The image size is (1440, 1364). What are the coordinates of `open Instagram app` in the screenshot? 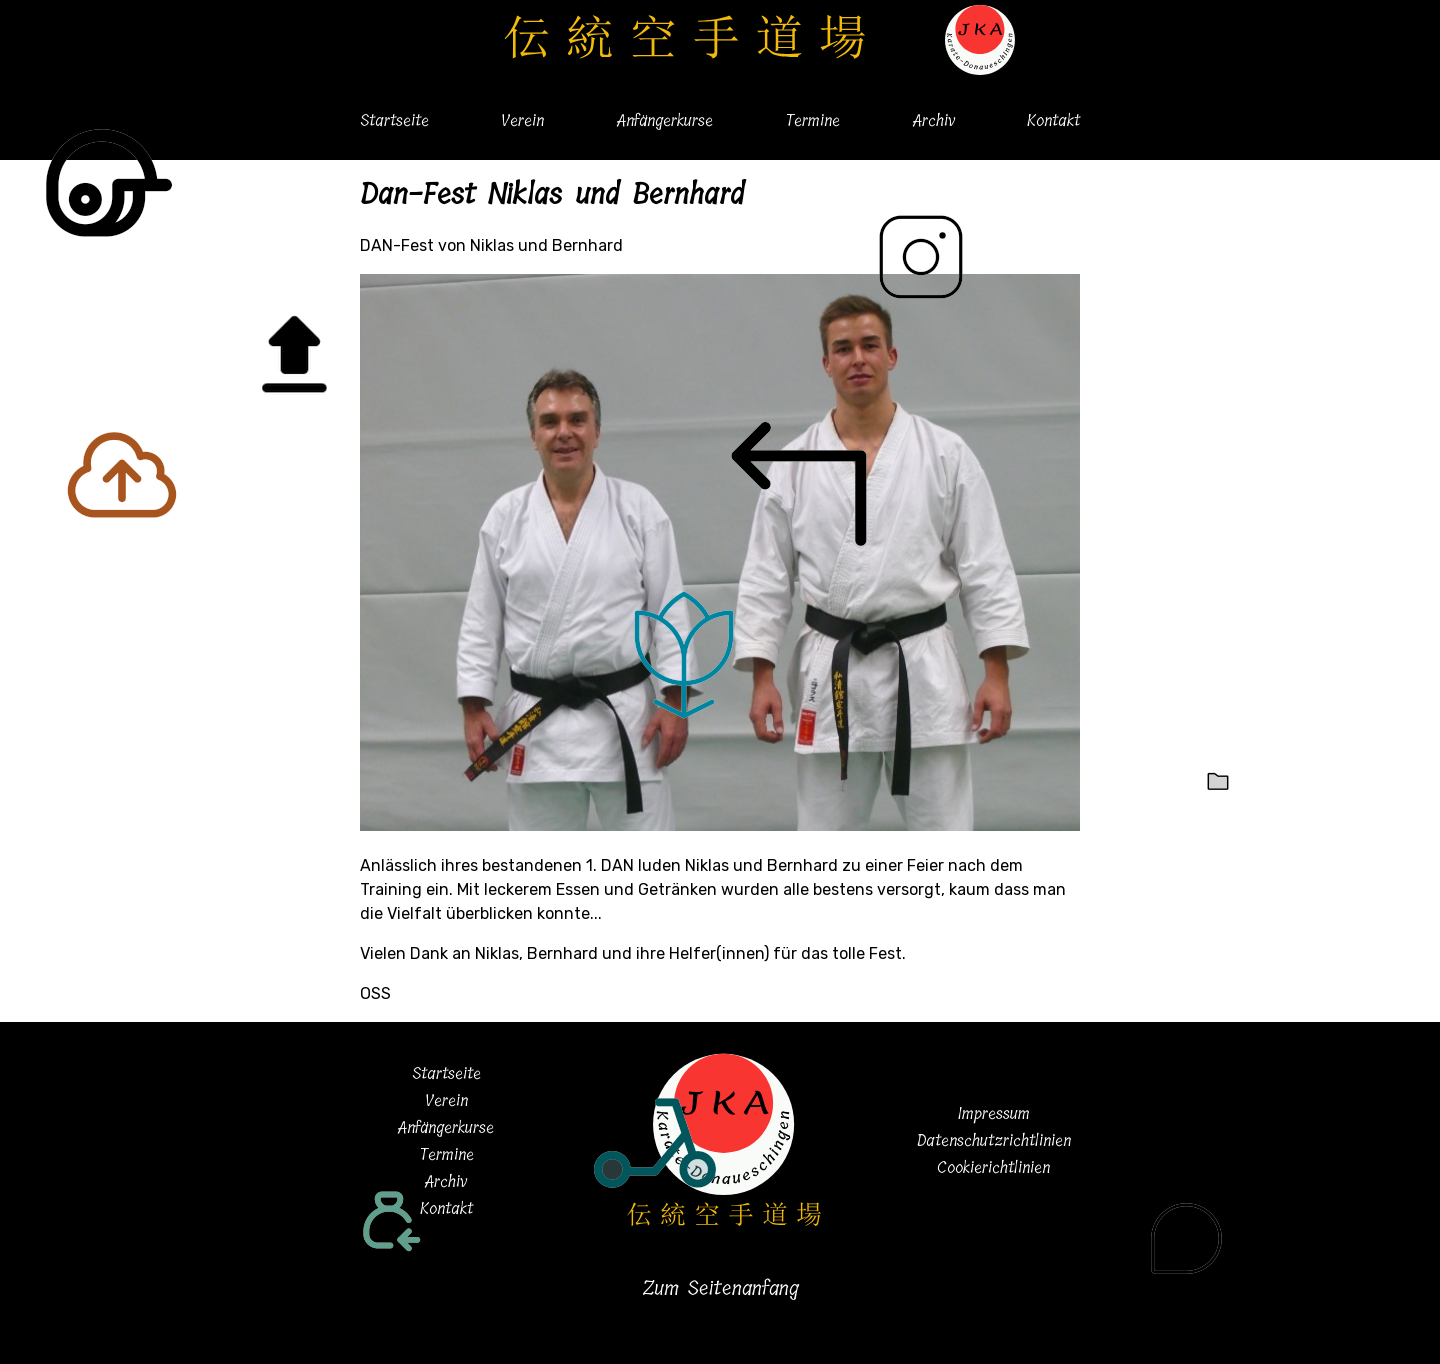 It's located at (921, 257).